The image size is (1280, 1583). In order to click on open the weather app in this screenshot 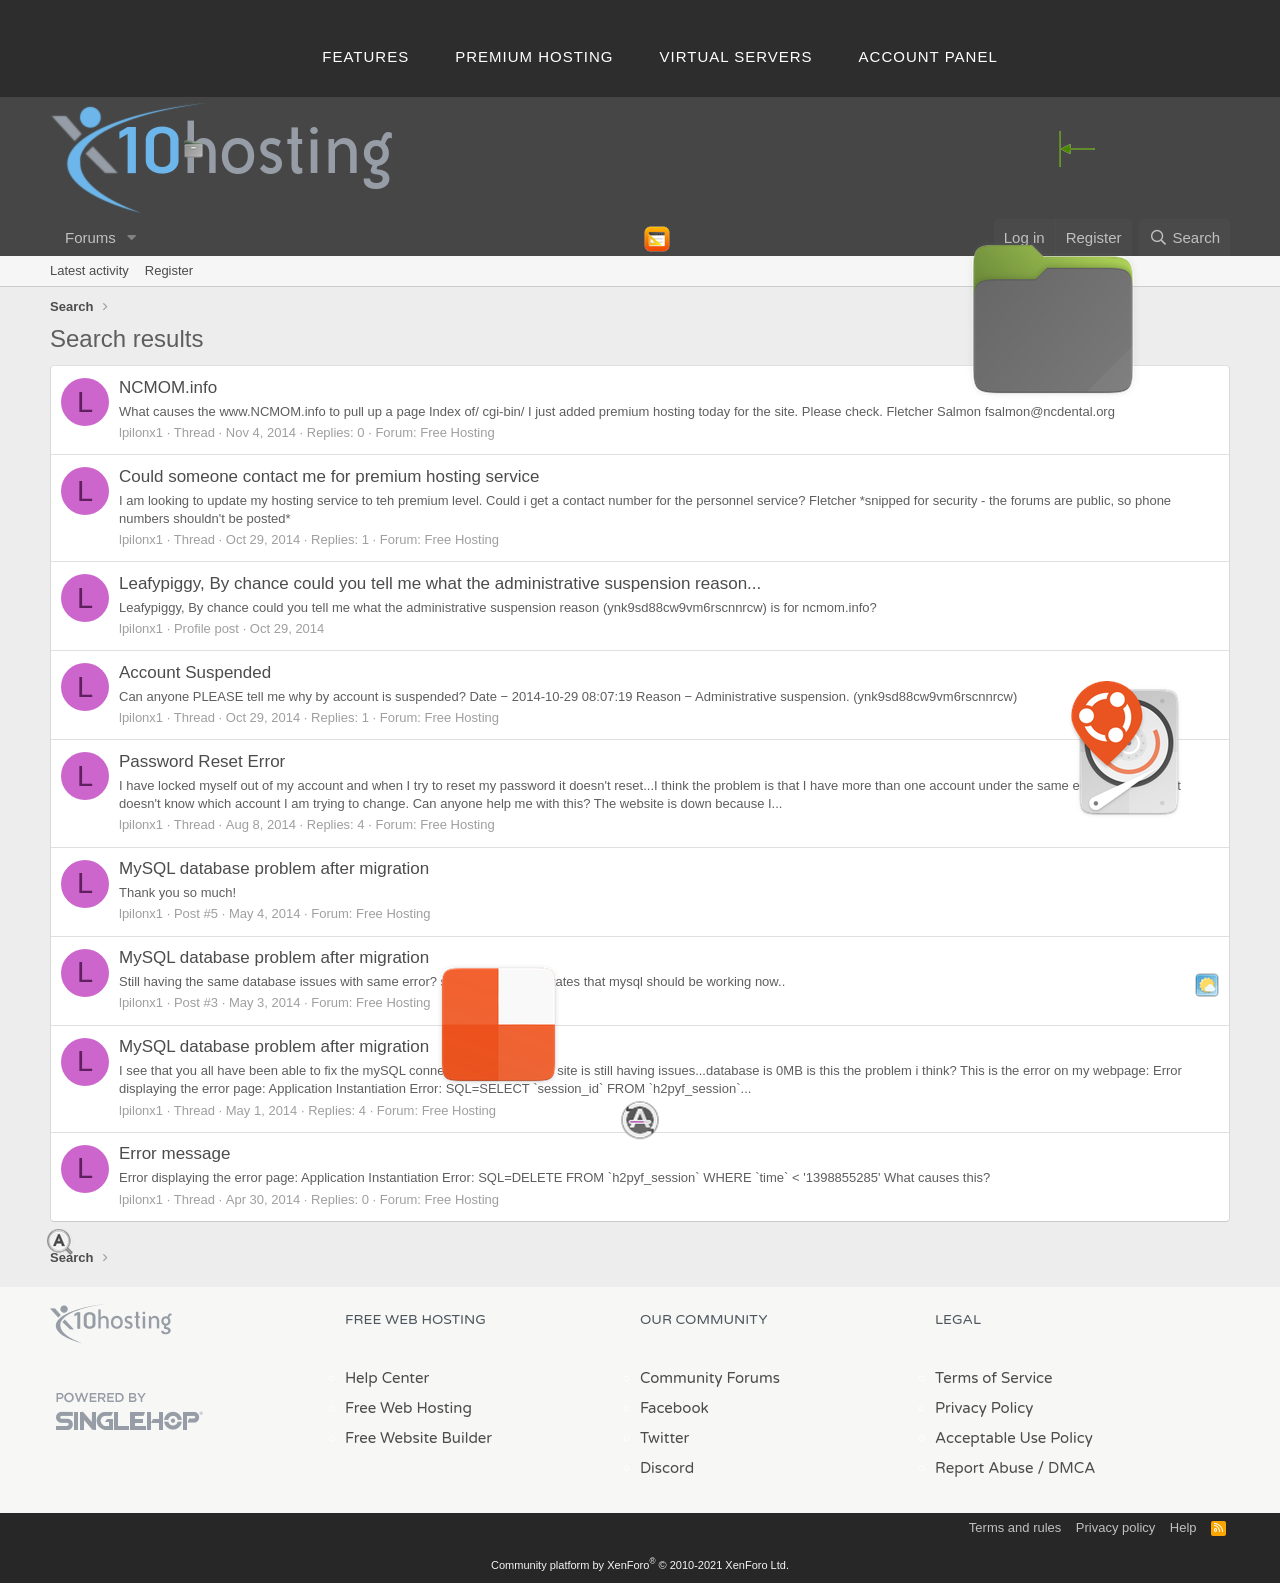, I will do `click(1207, 985)`.